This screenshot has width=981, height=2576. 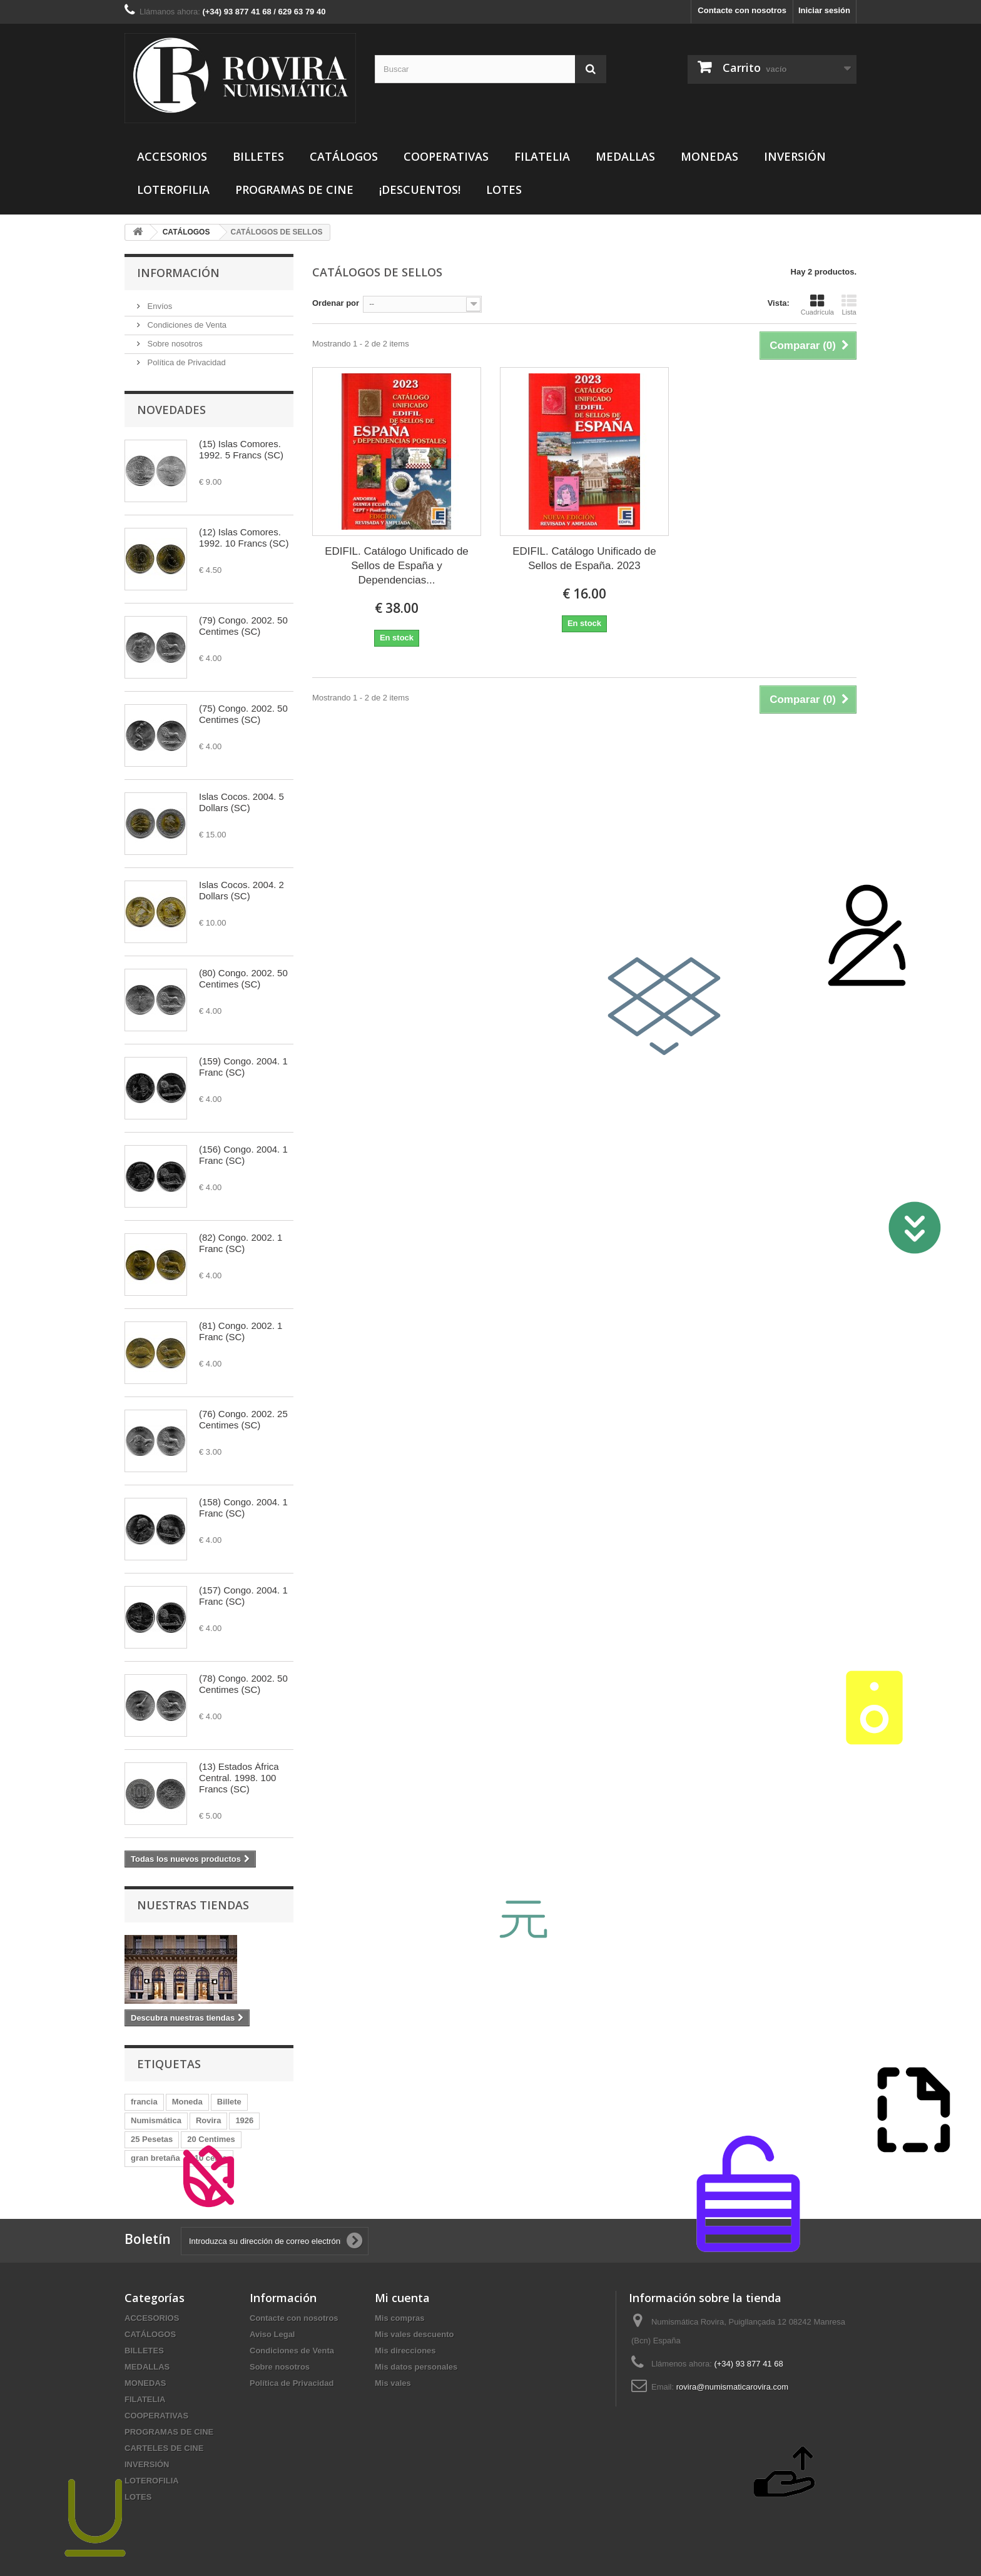 I want to click on unlocked or unsecured state, so click(x=748, y=2200).